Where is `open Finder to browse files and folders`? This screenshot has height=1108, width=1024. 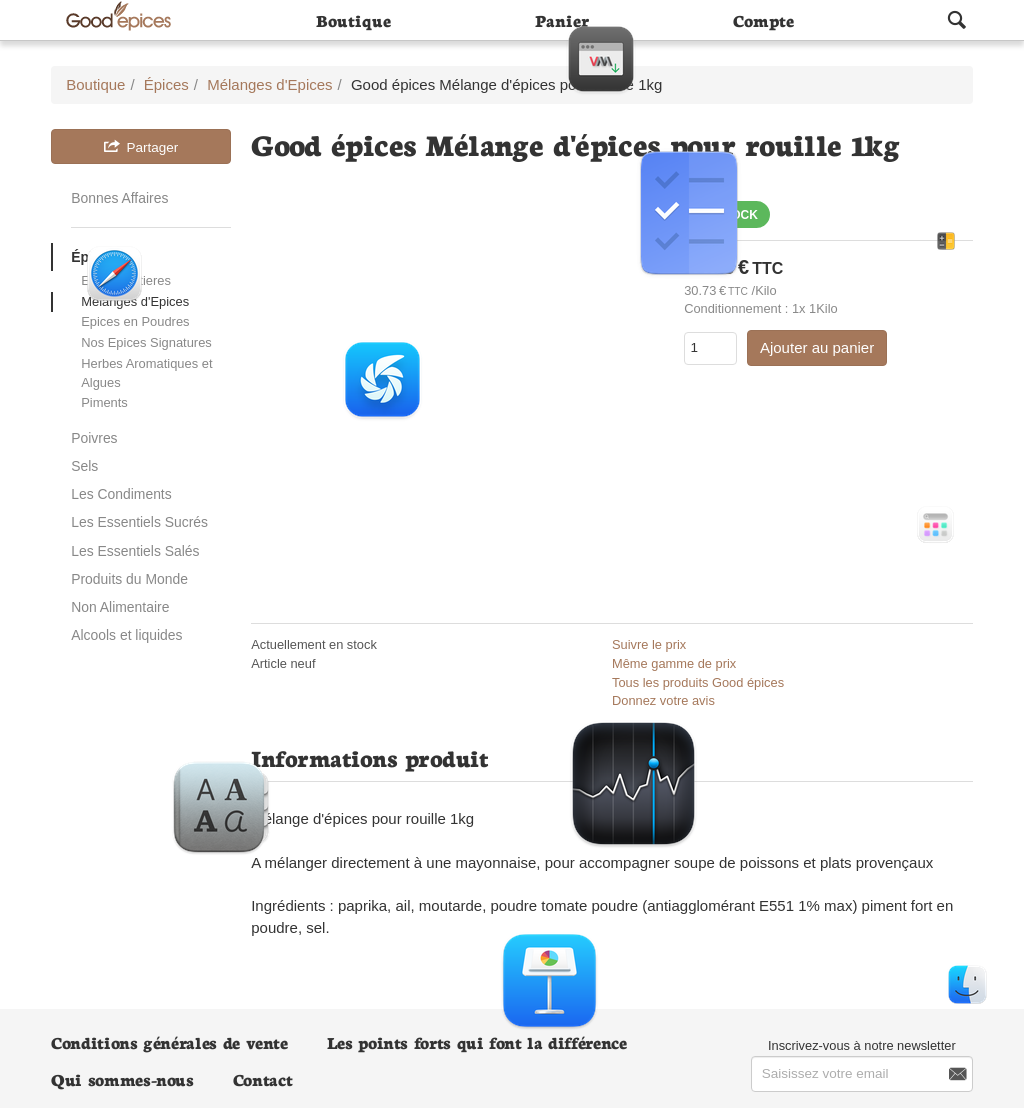
open Finder to browse files and folders is located at coordinates (967, 984).